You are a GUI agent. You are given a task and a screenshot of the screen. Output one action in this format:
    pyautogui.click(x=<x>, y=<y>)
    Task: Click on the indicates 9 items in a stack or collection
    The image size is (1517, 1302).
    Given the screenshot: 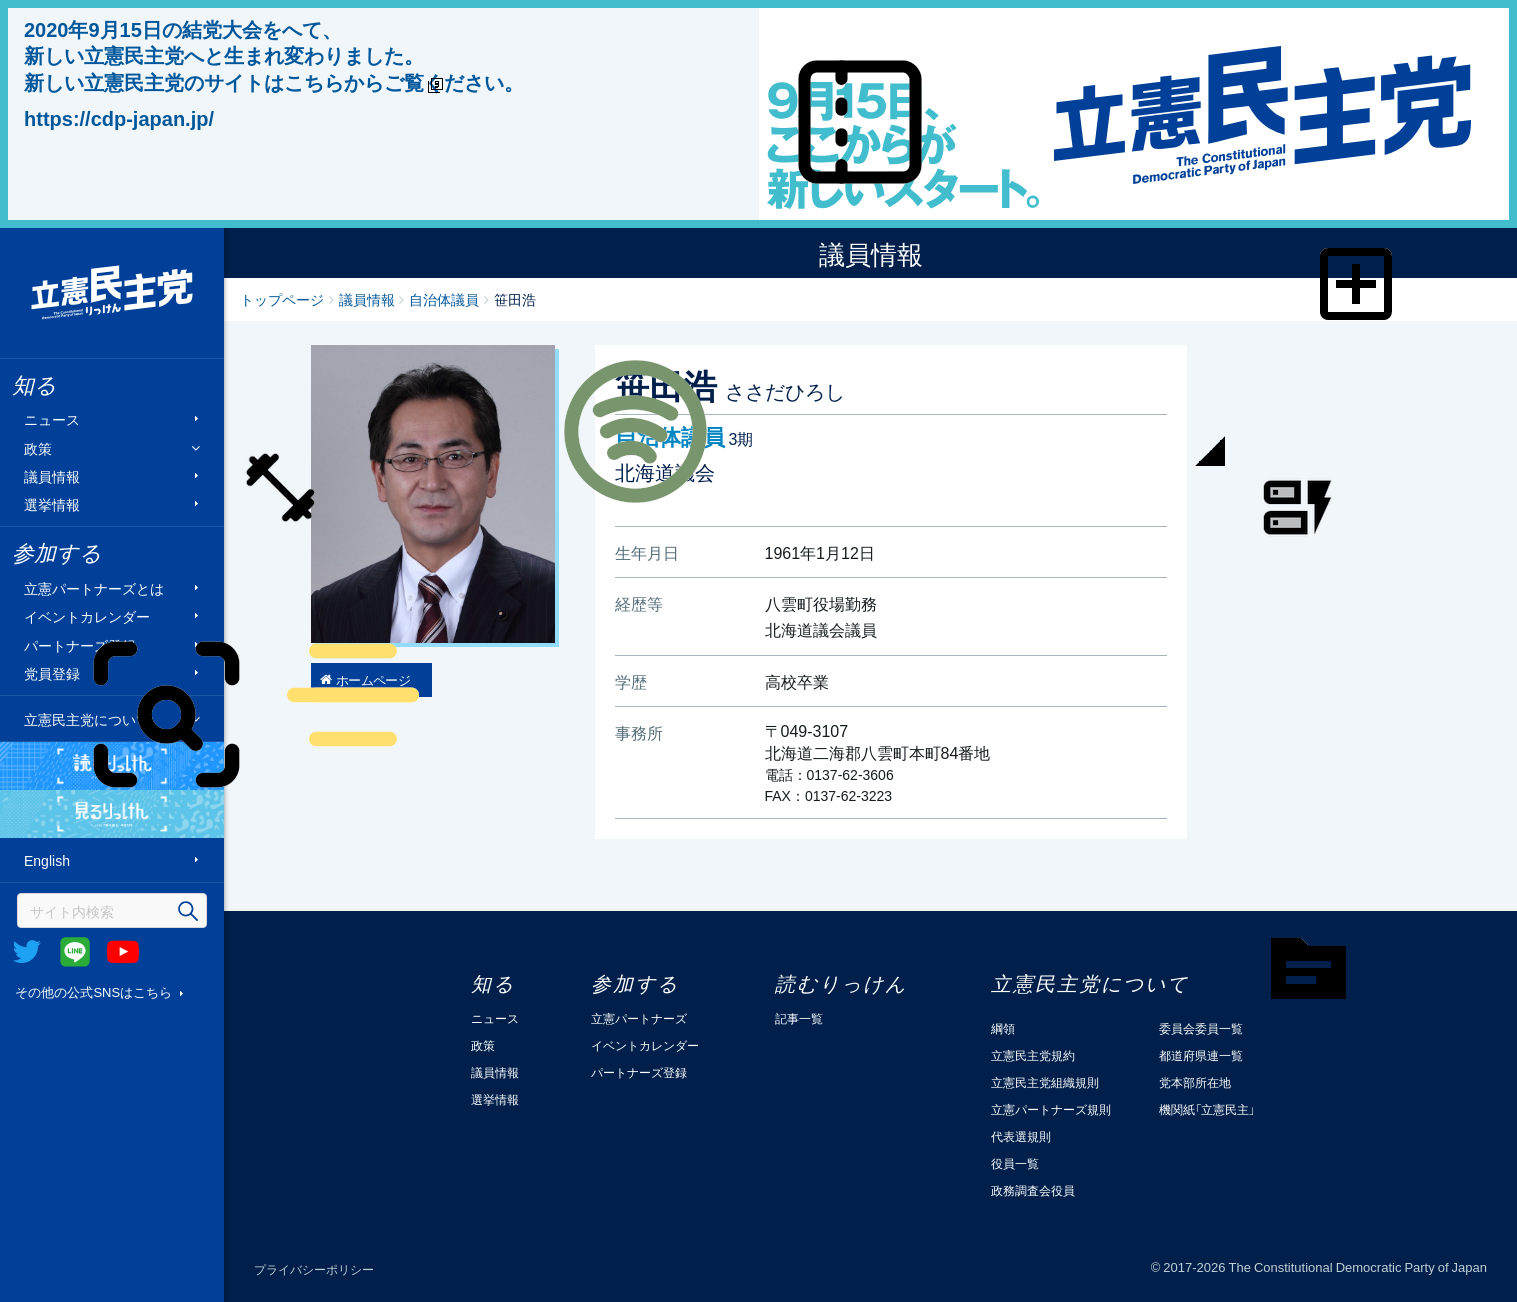 What is the action you would take?
    pyautogui.click(x=435, y=85)
    